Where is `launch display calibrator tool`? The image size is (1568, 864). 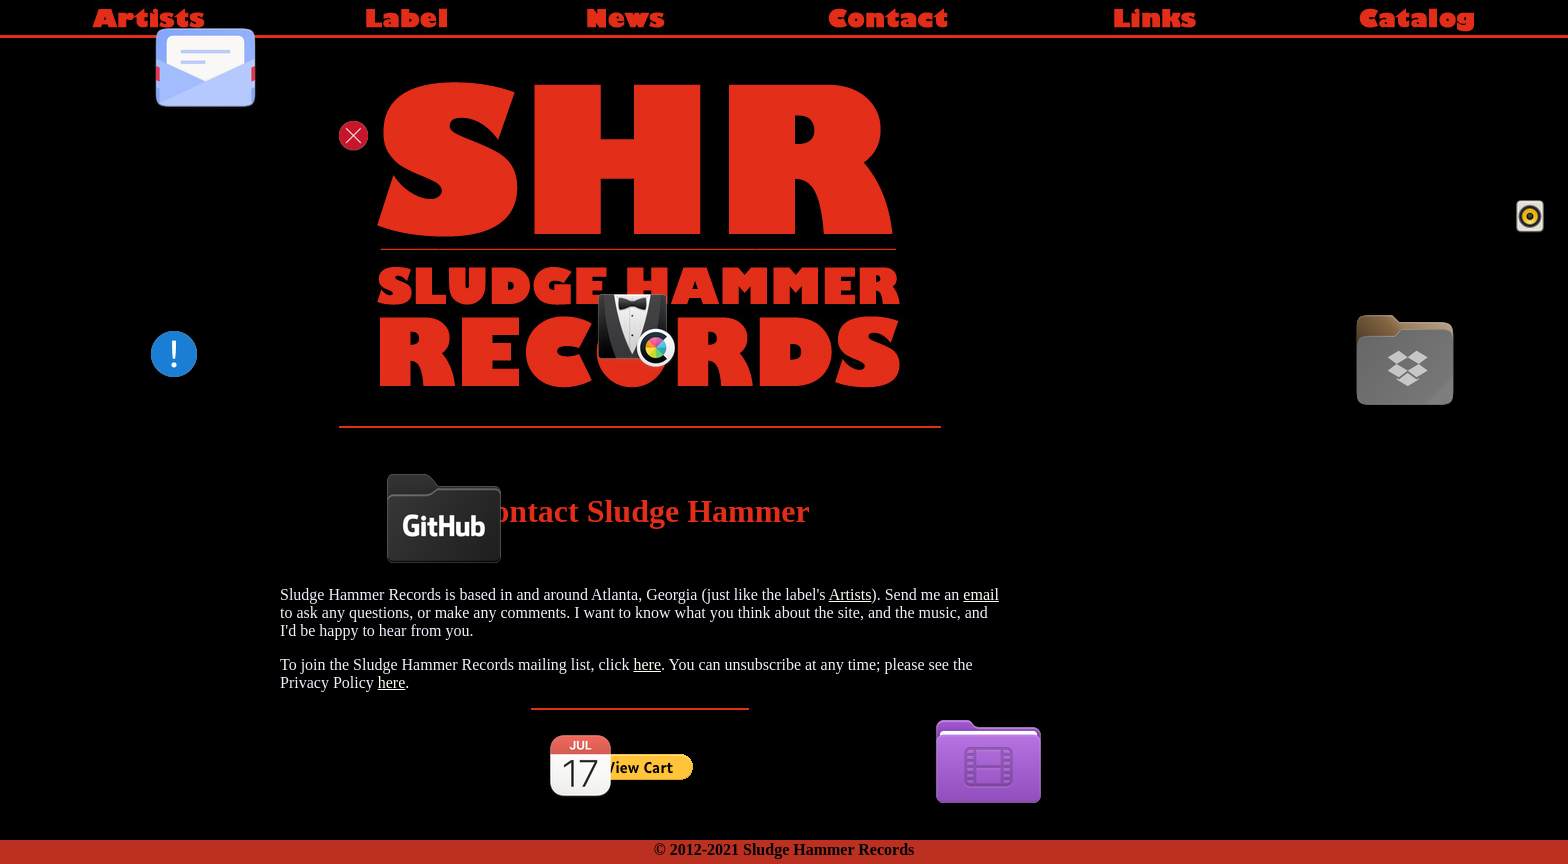 launch display calibrator tool is located at coordinates (636, 330).